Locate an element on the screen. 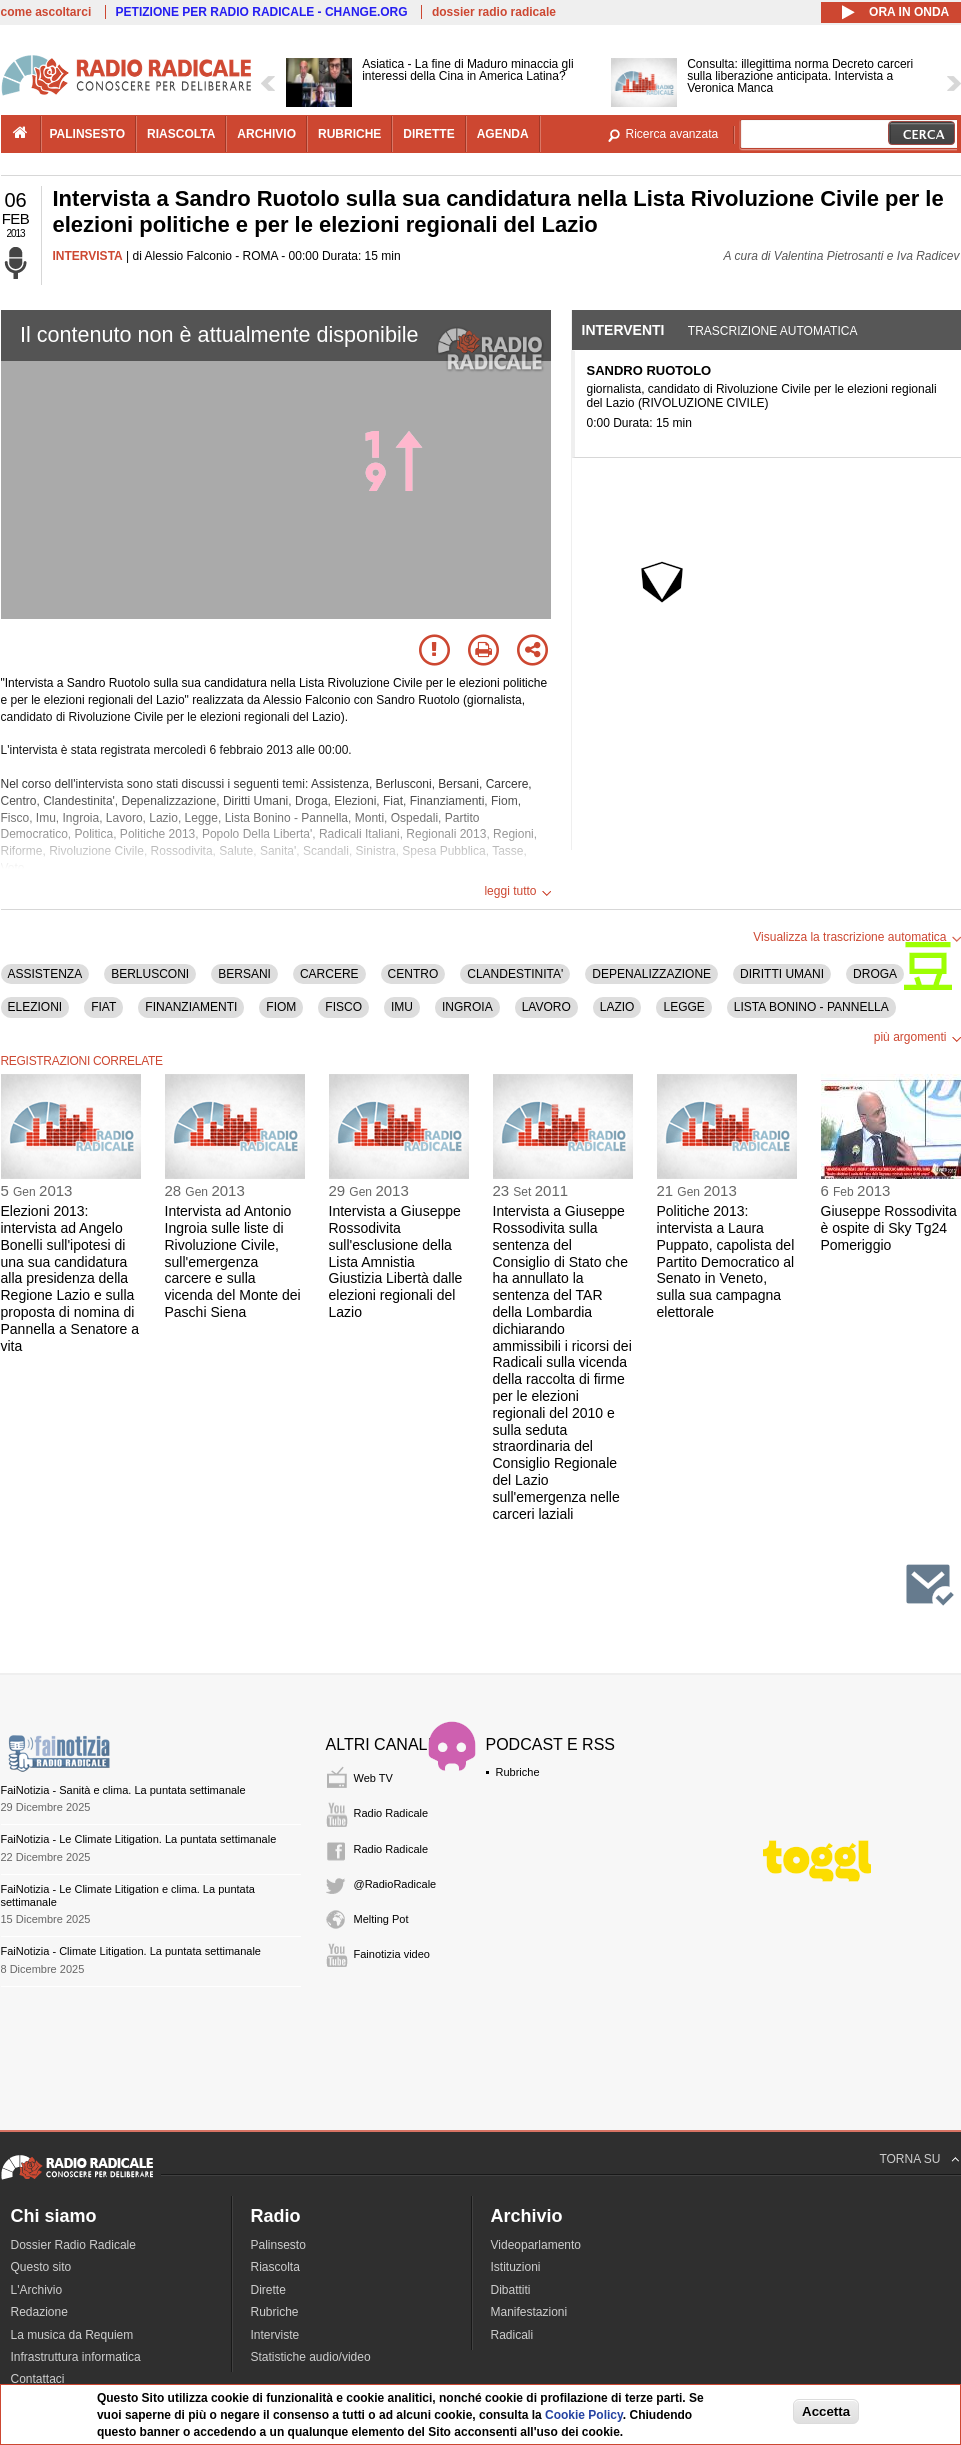 The width and height of the screenshot is (961, 2445). open douban app is located at coordinates (928, 966).